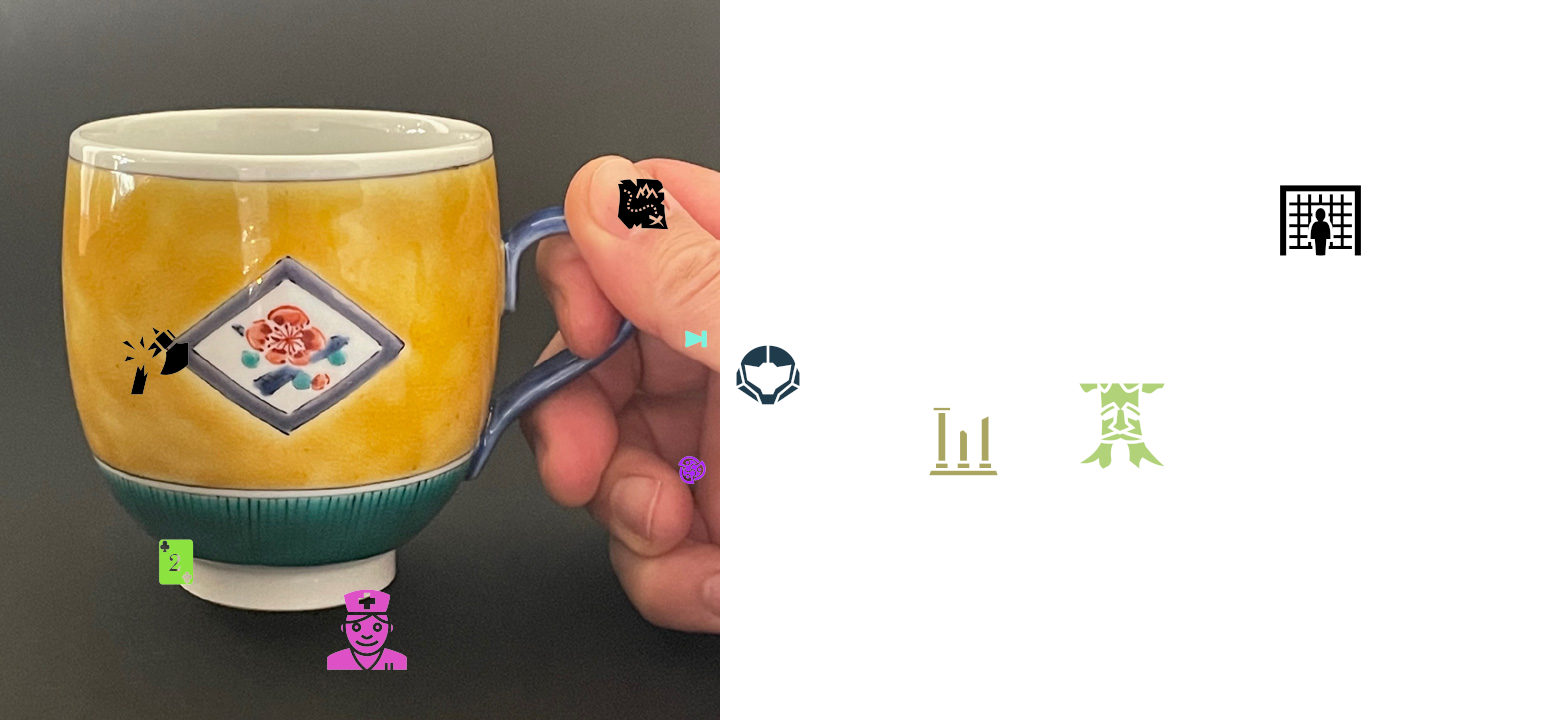  I want to click on indicates a broken or damaged weapon, so click(153, 359).